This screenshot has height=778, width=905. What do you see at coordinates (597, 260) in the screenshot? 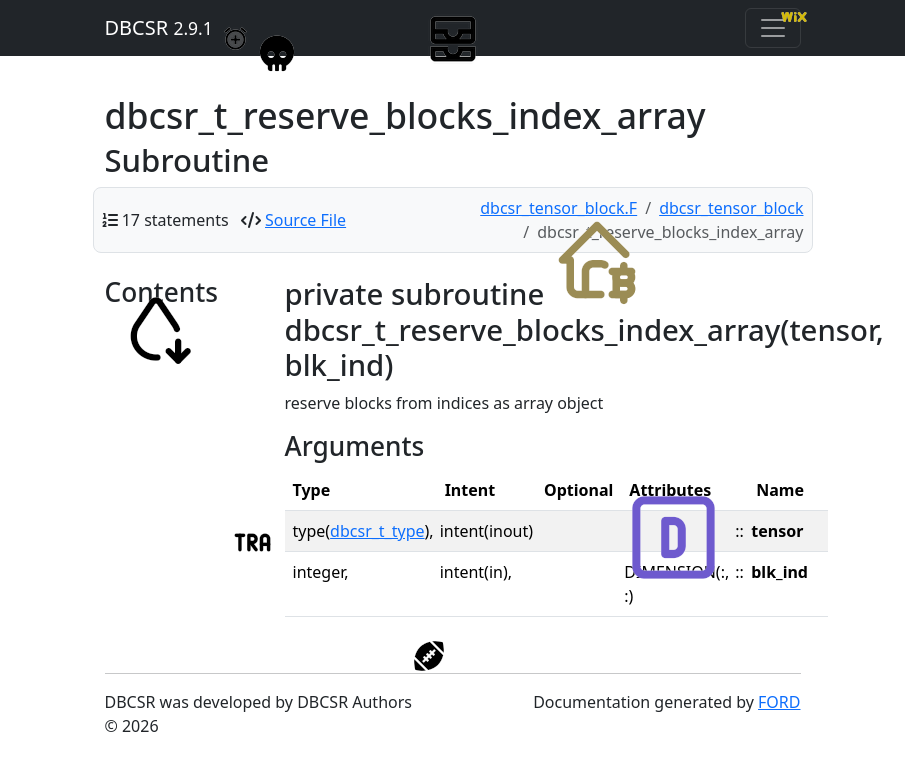
I see `access bitcoin wallet or crypto home dashboard` at bounding box center [597, 260].